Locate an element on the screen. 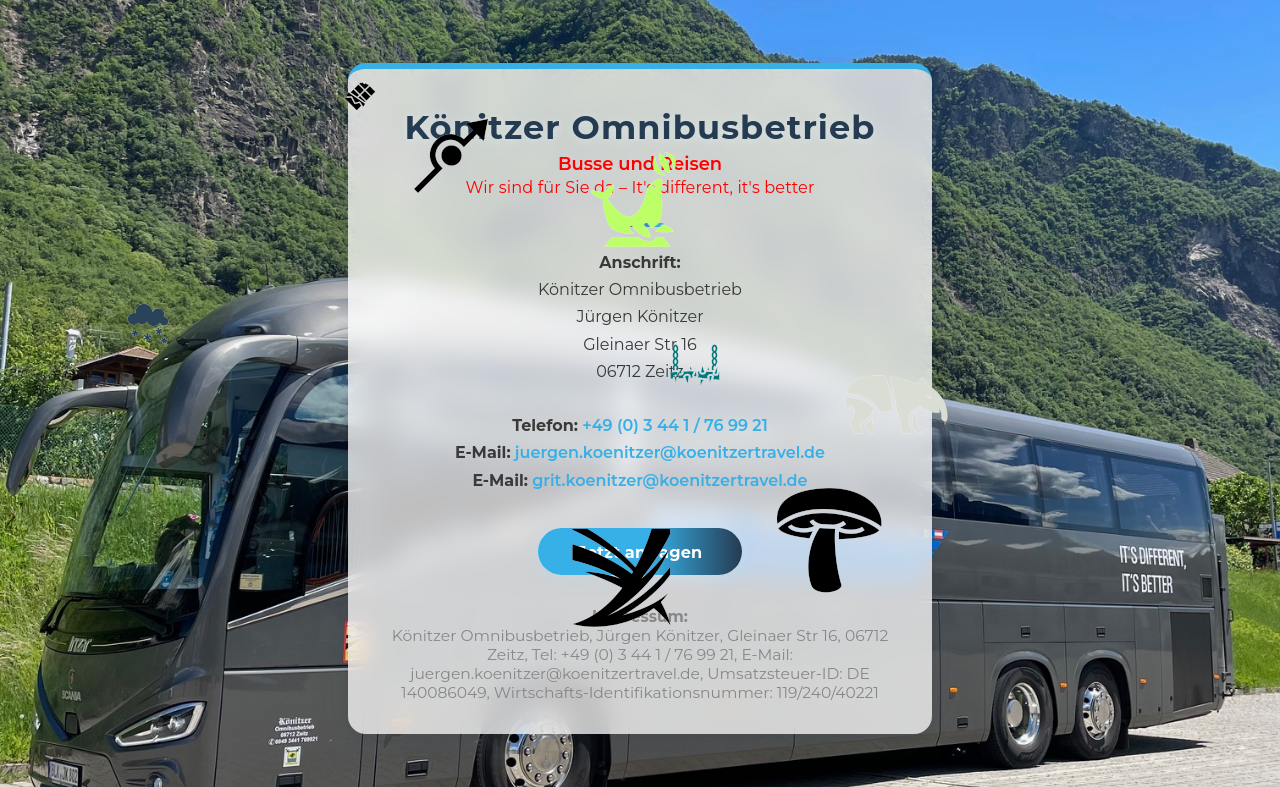 This screenshot has width=1280, height=787. select spiked trunk trap or obstacle is located at coordinates (695, 370).